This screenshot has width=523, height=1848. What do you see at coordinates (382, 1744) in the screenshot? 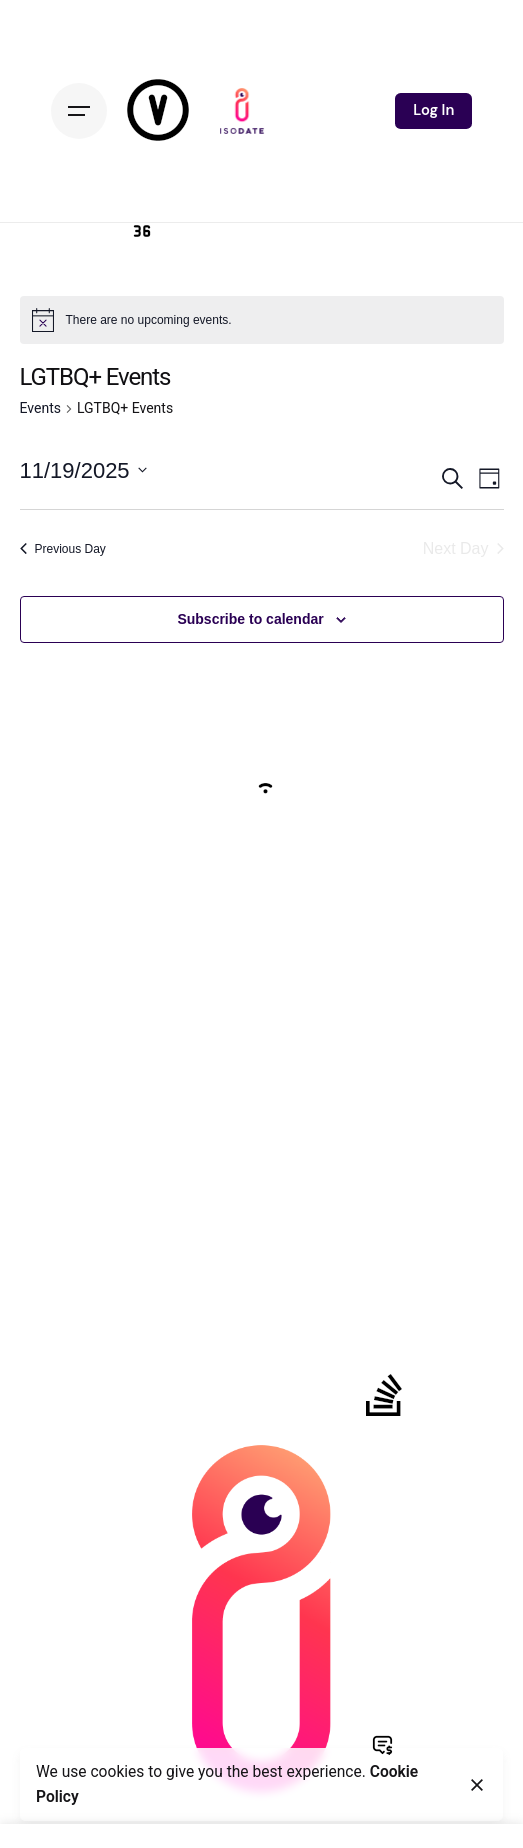
I see `view payment-related messages` at bounding box center [382, 1744].